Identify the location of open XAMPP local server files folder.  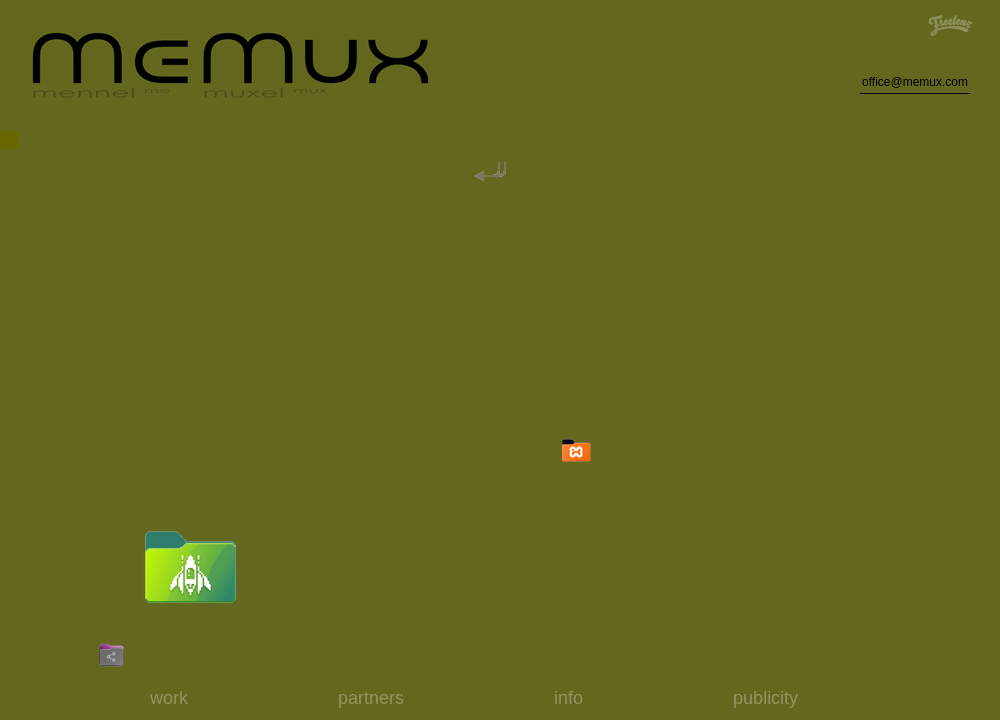
(576, 451).